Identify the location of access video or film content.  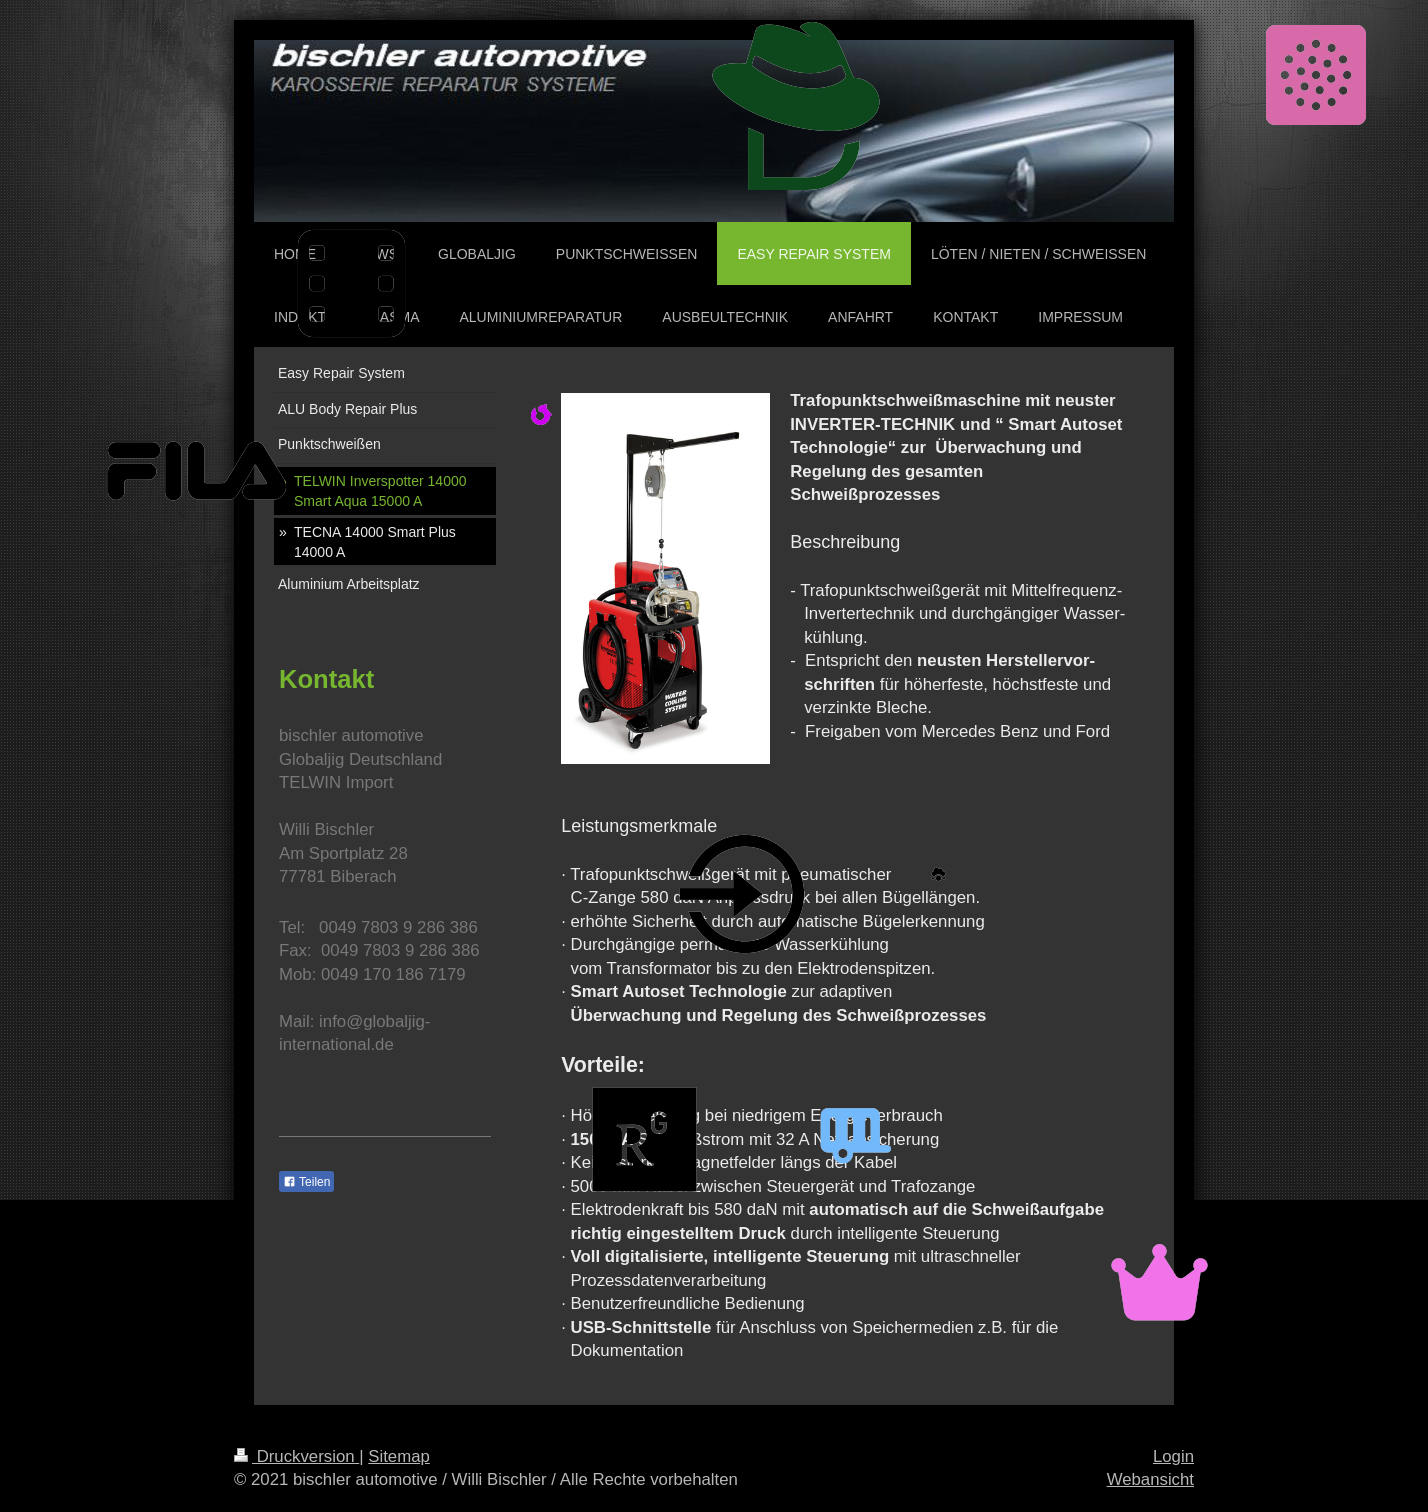
(351, 283).